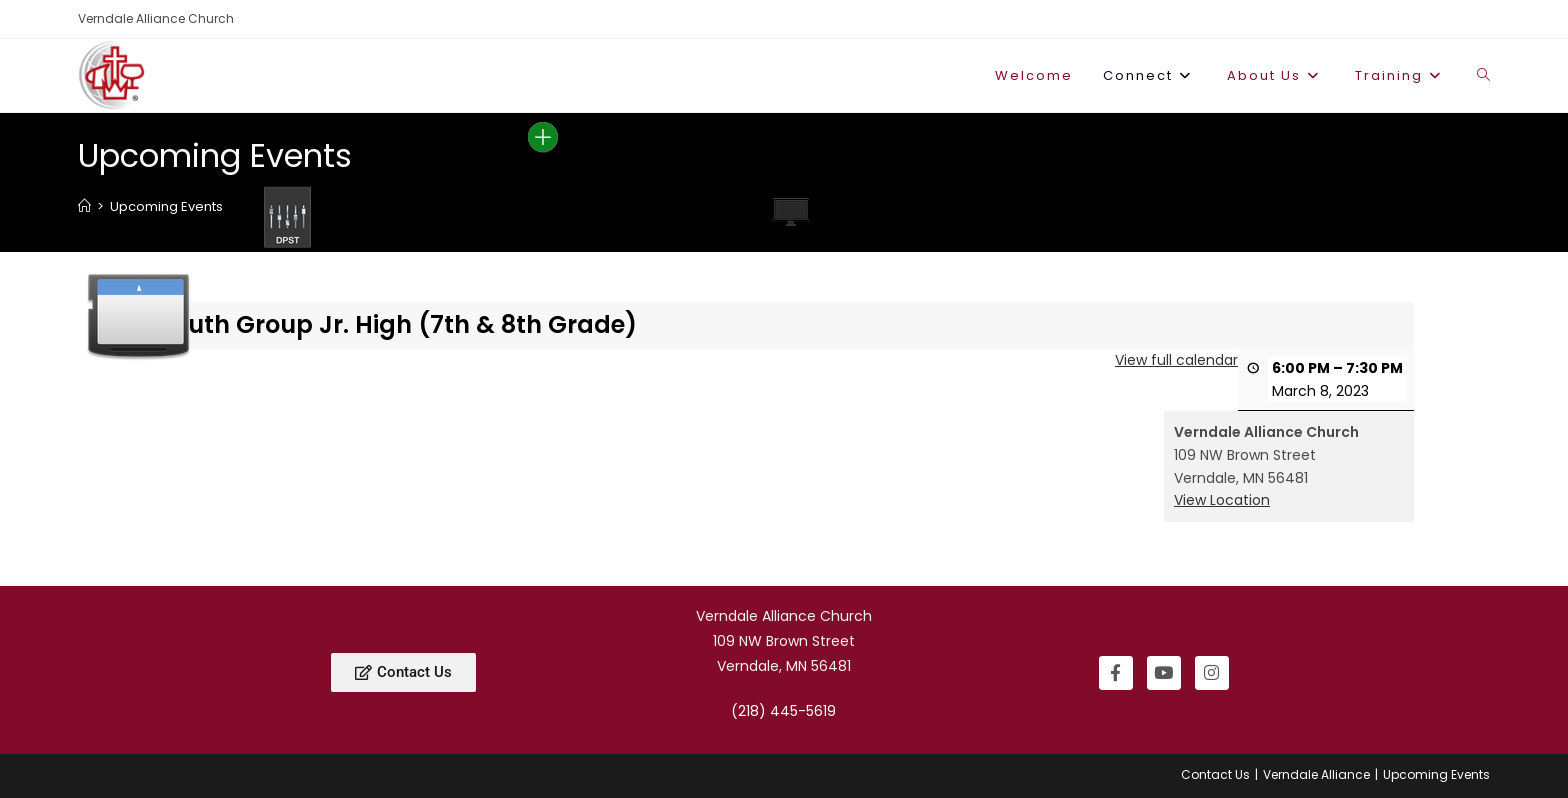 The image size is (1568, 798). Describe the element at coordinates (543, 137) in the screenshot. I see `add a new item to a list` at that location.